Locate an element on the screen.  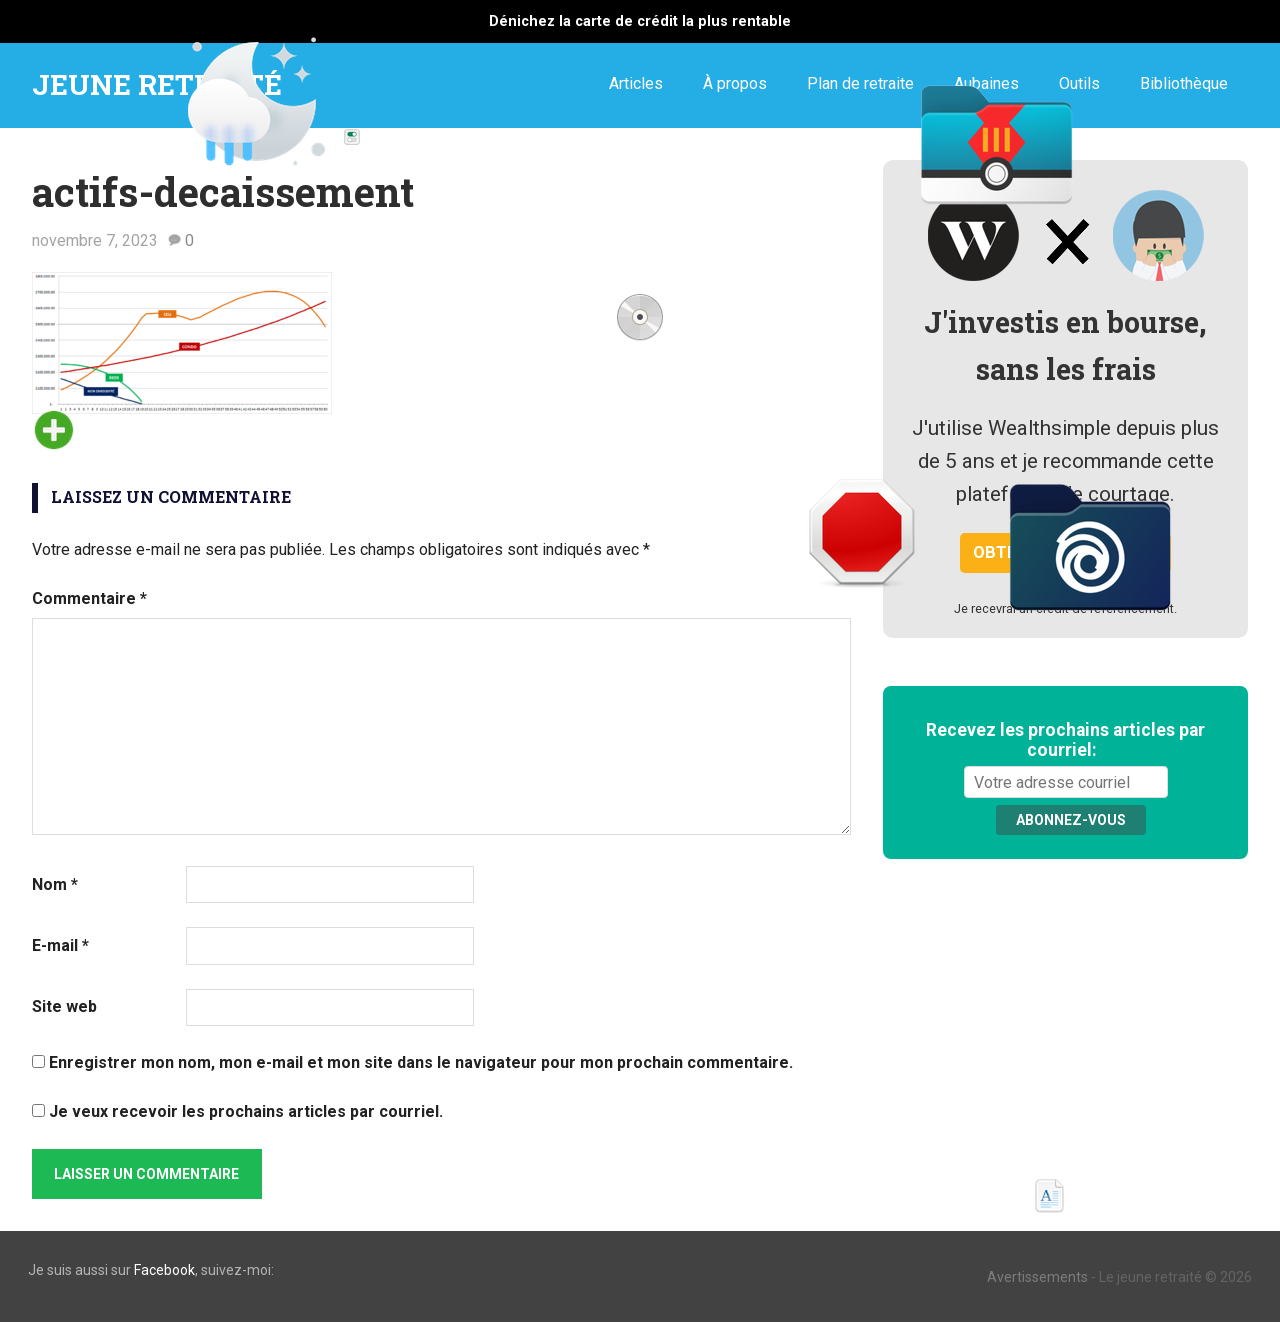
indicates a CD-R or recordable disc drive is located at coordinates (640, 317).